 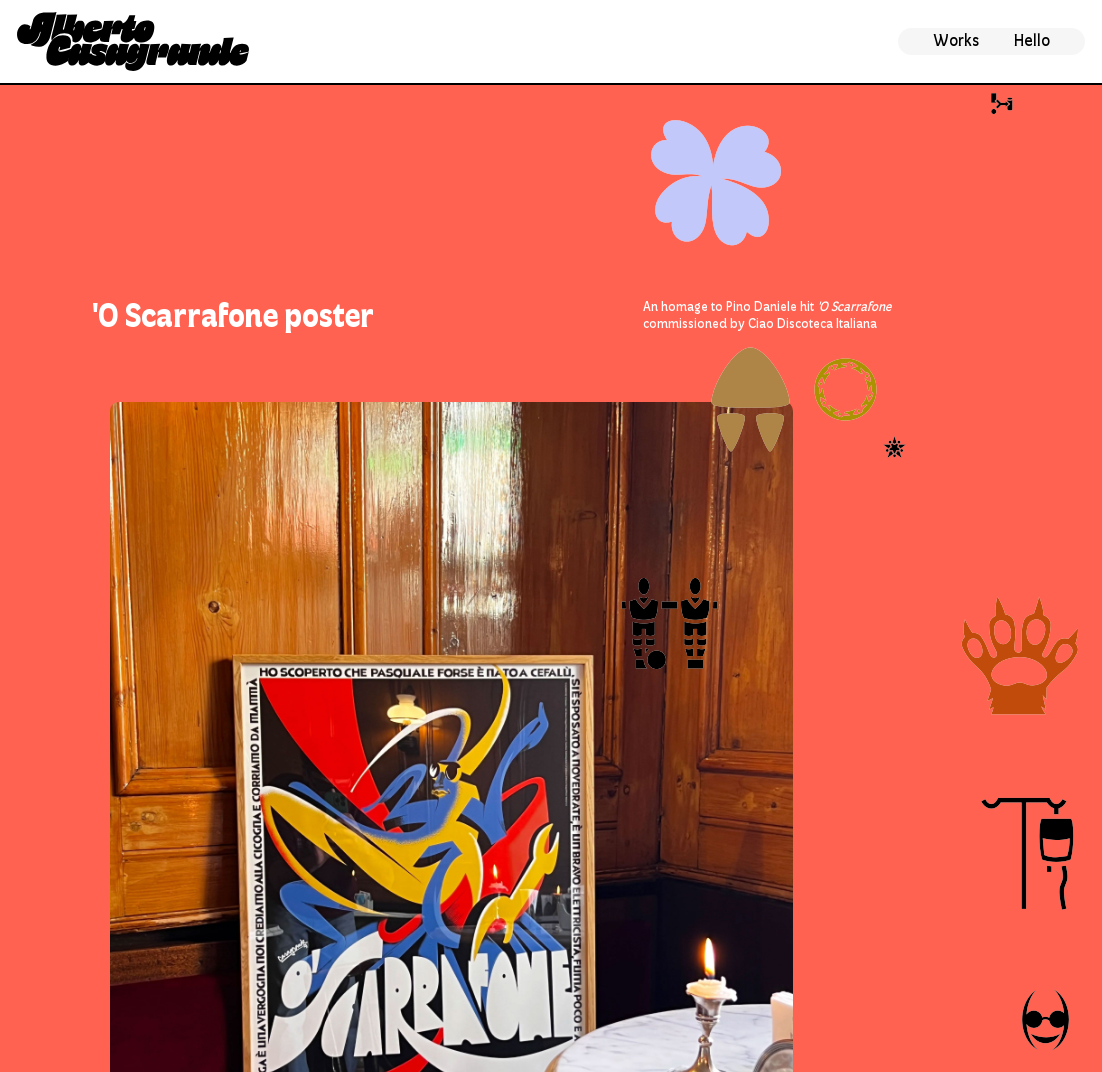 What do you see at coordinates (750, 399) in the screenshot?
I see `activate jetpack or boost ability` at bounding box center [750, 399].